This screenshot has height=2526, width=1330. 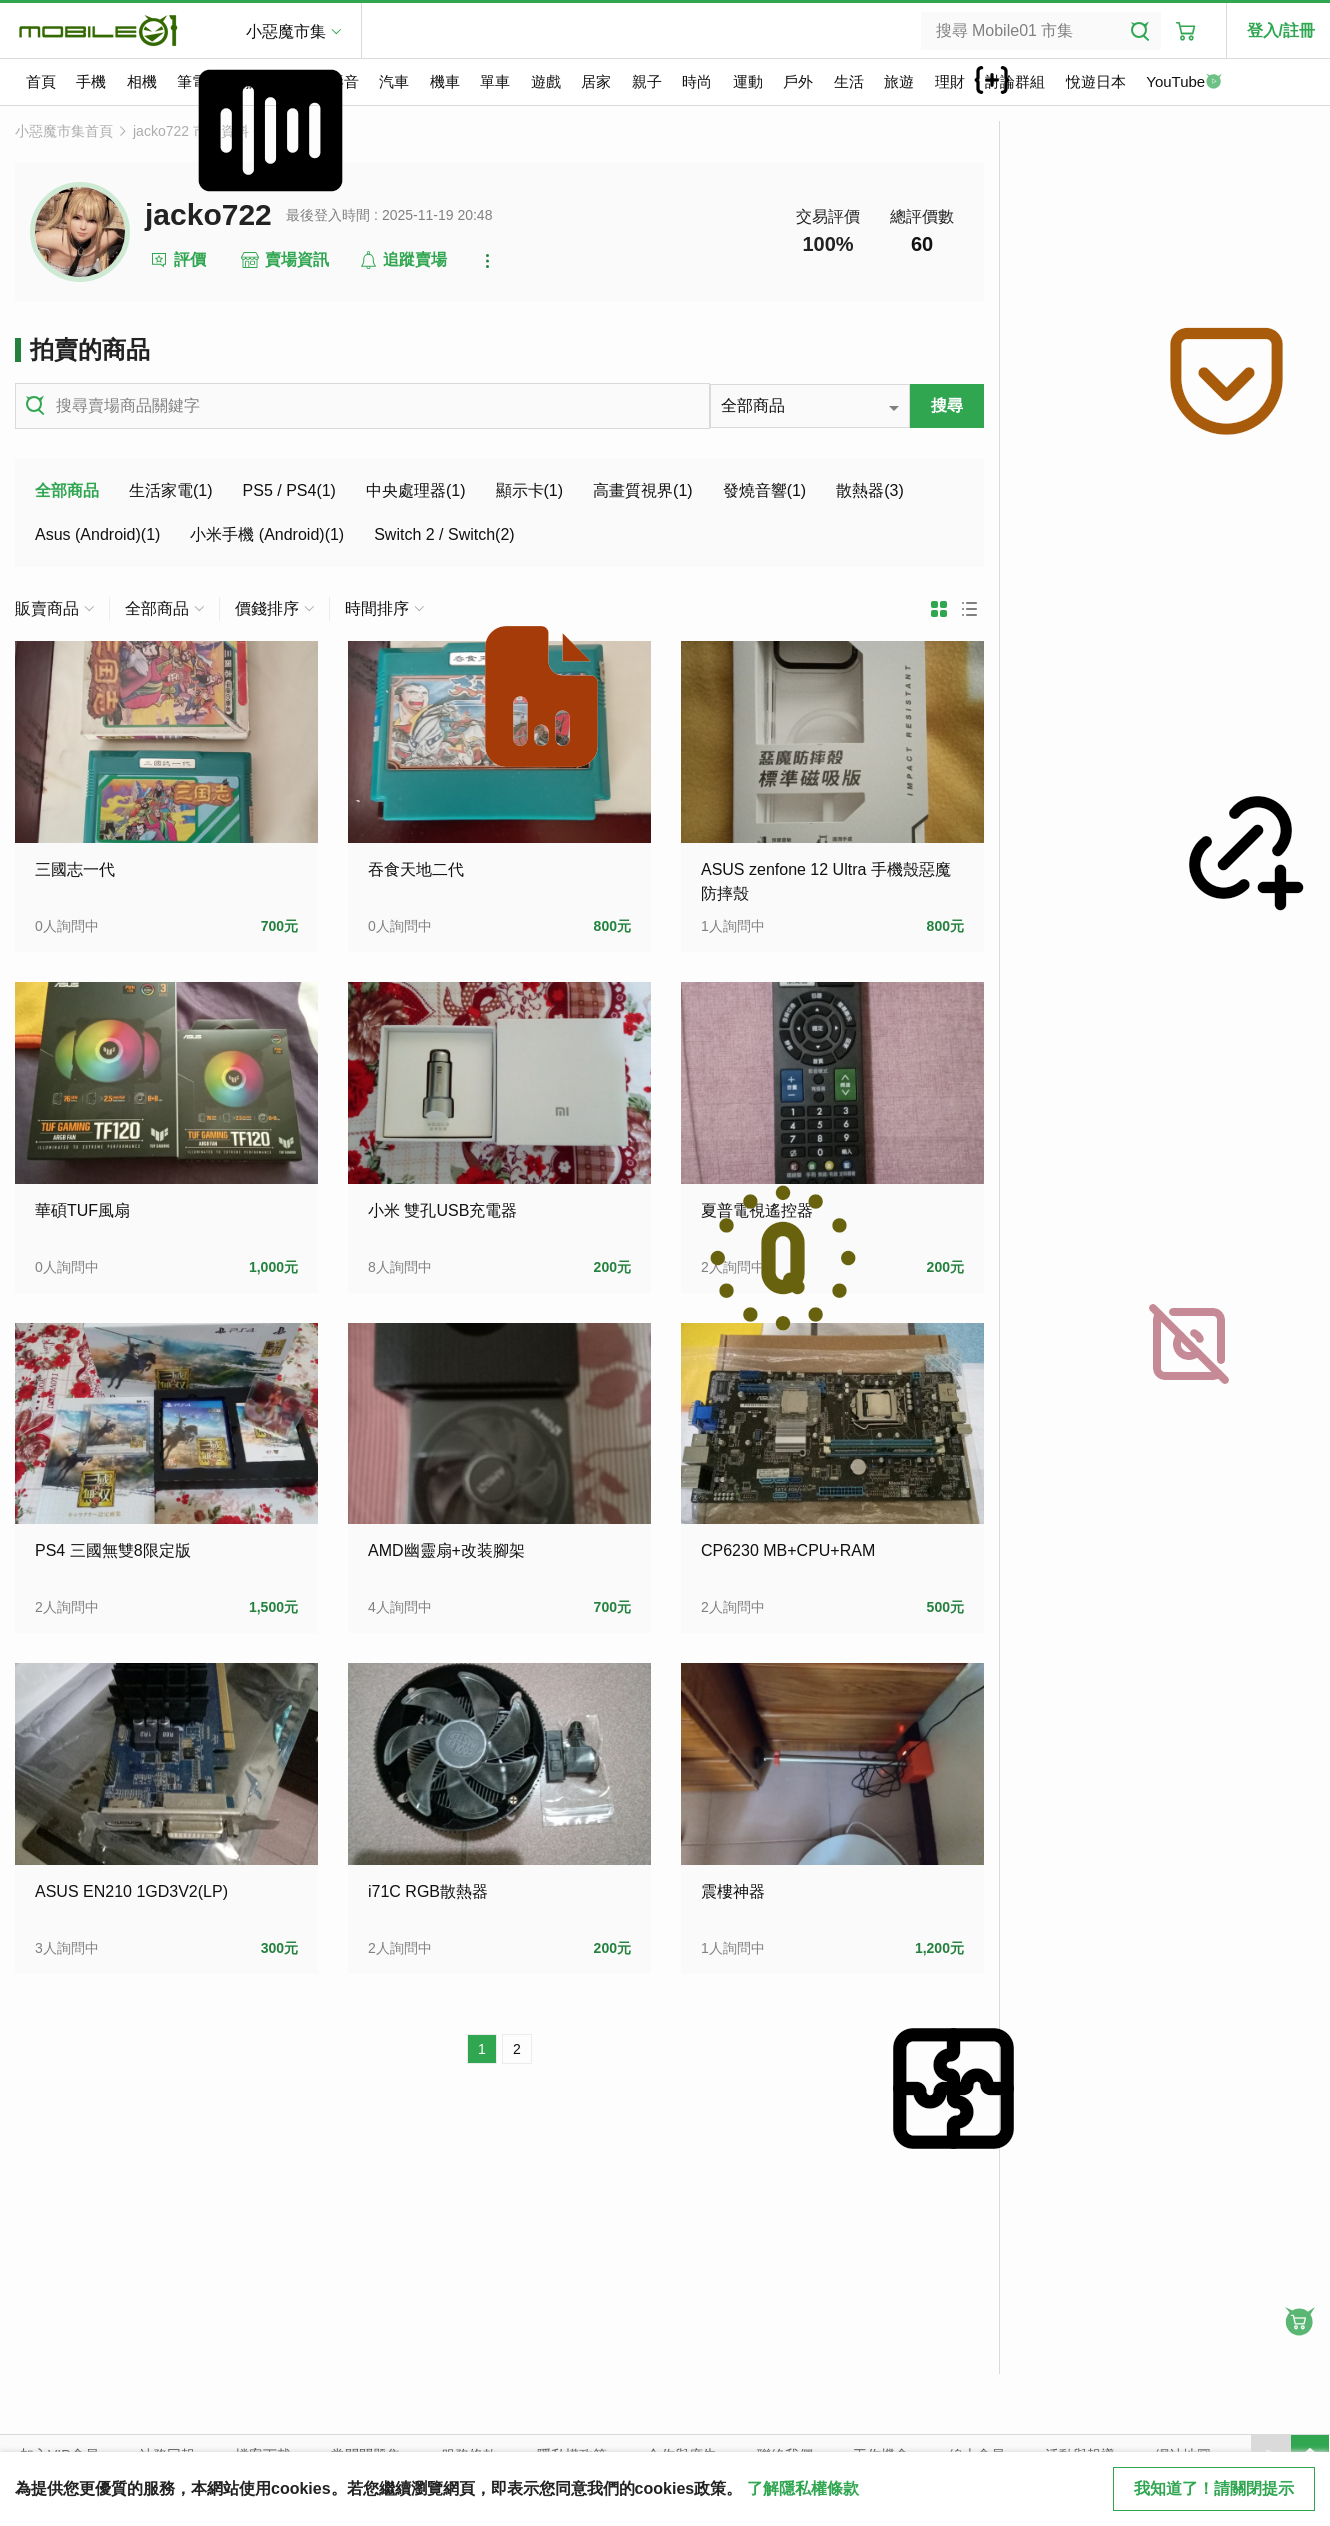 I want to click on view file analytics or statistics, so click(x=541, y=696).